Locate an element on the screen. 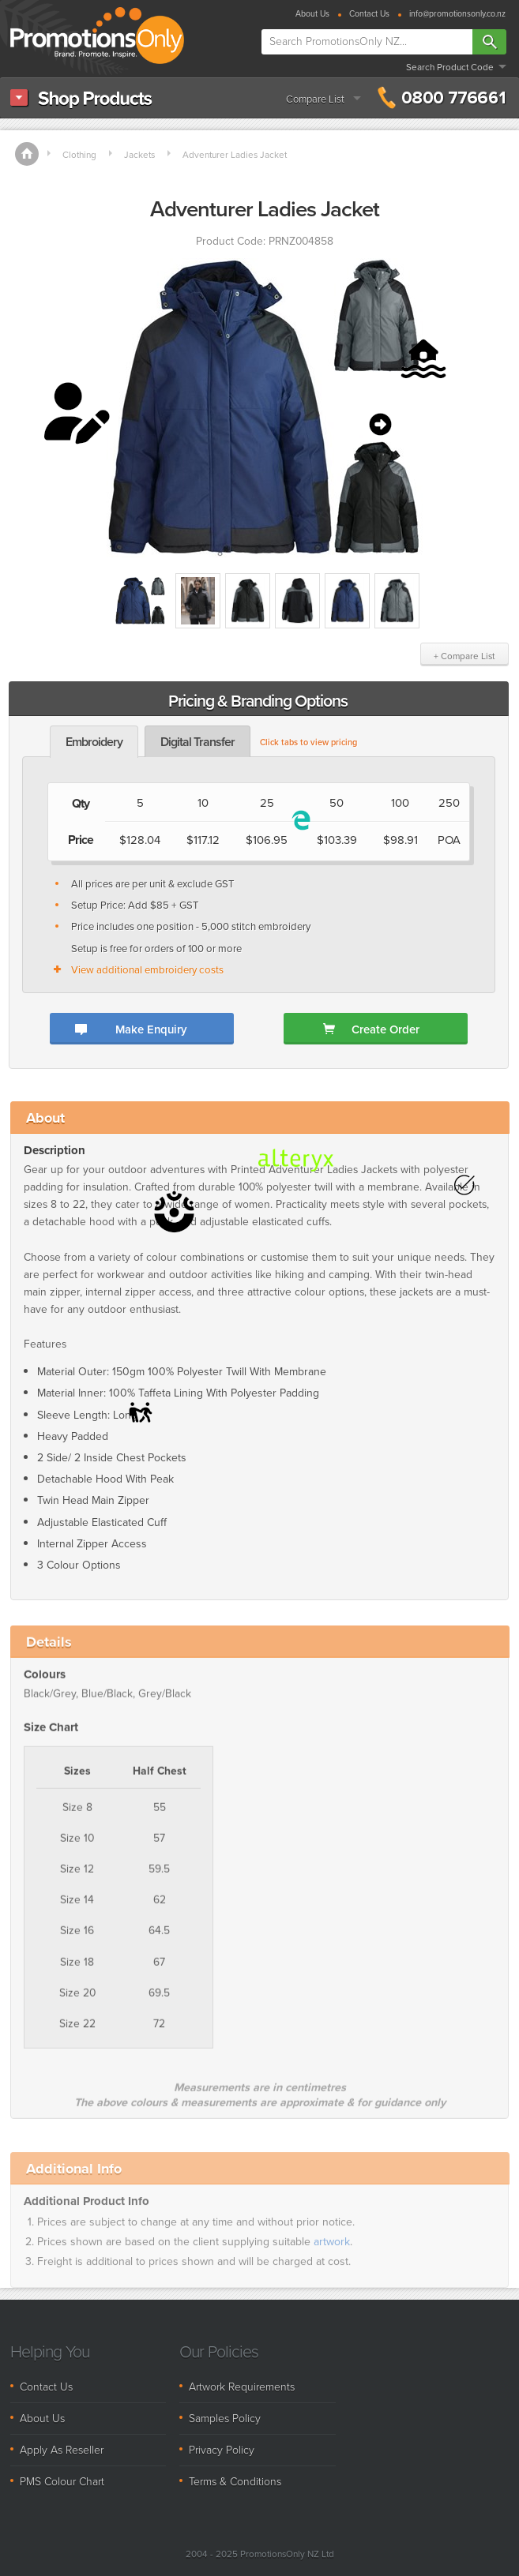 The height and width of the screenshot is (2576, 519). indicates evacuation or emergency exit in progress is located at coordinates (141, 1412).